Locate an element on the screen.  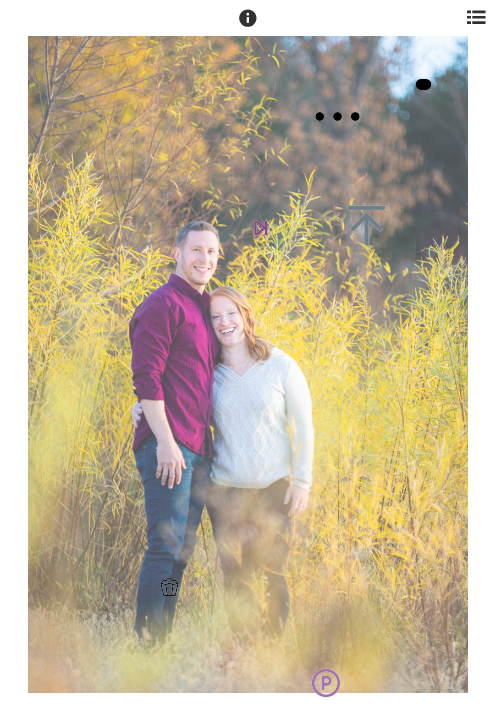
access movies or entertainment section is located at coordinates (169, 587).